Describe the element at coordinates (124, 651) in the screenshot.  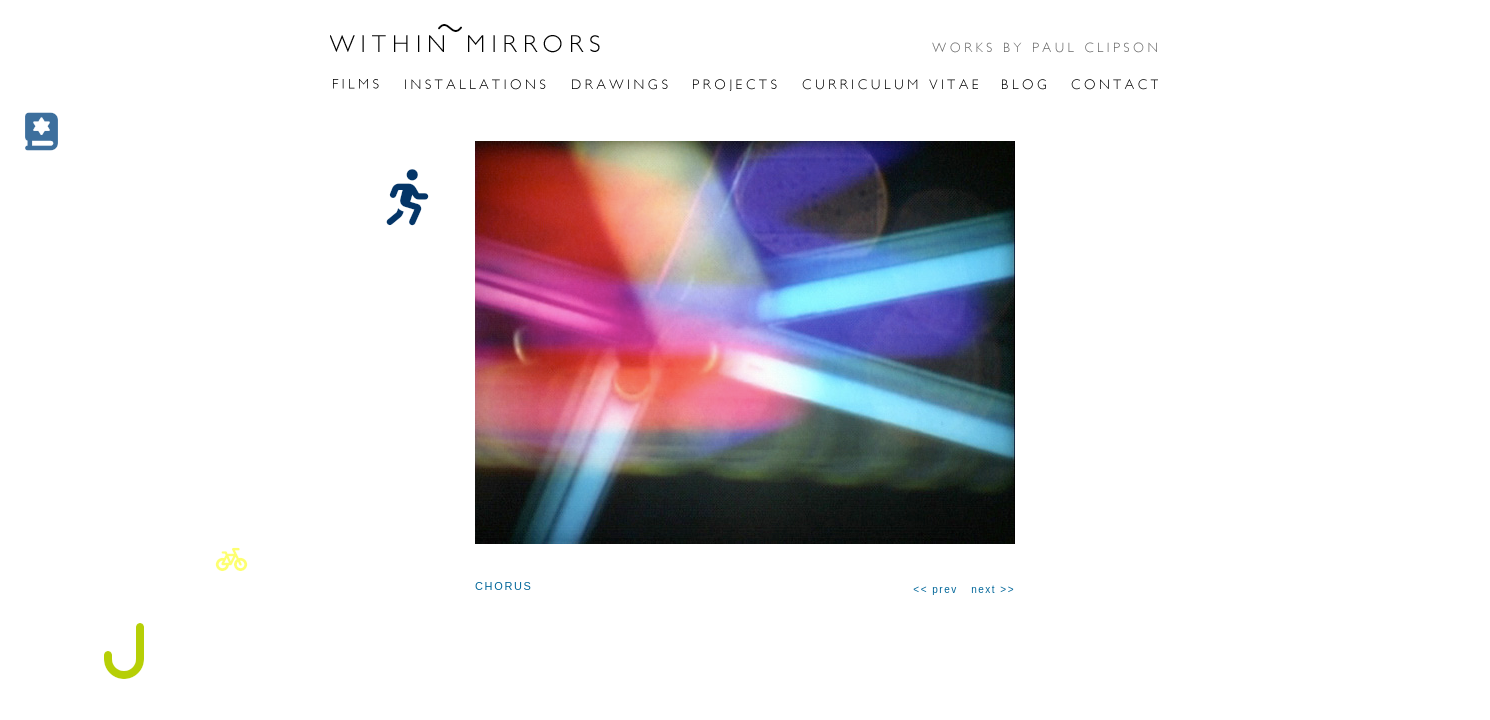
I see `the letter J text element or keyboard shortcut indicator` at that location.